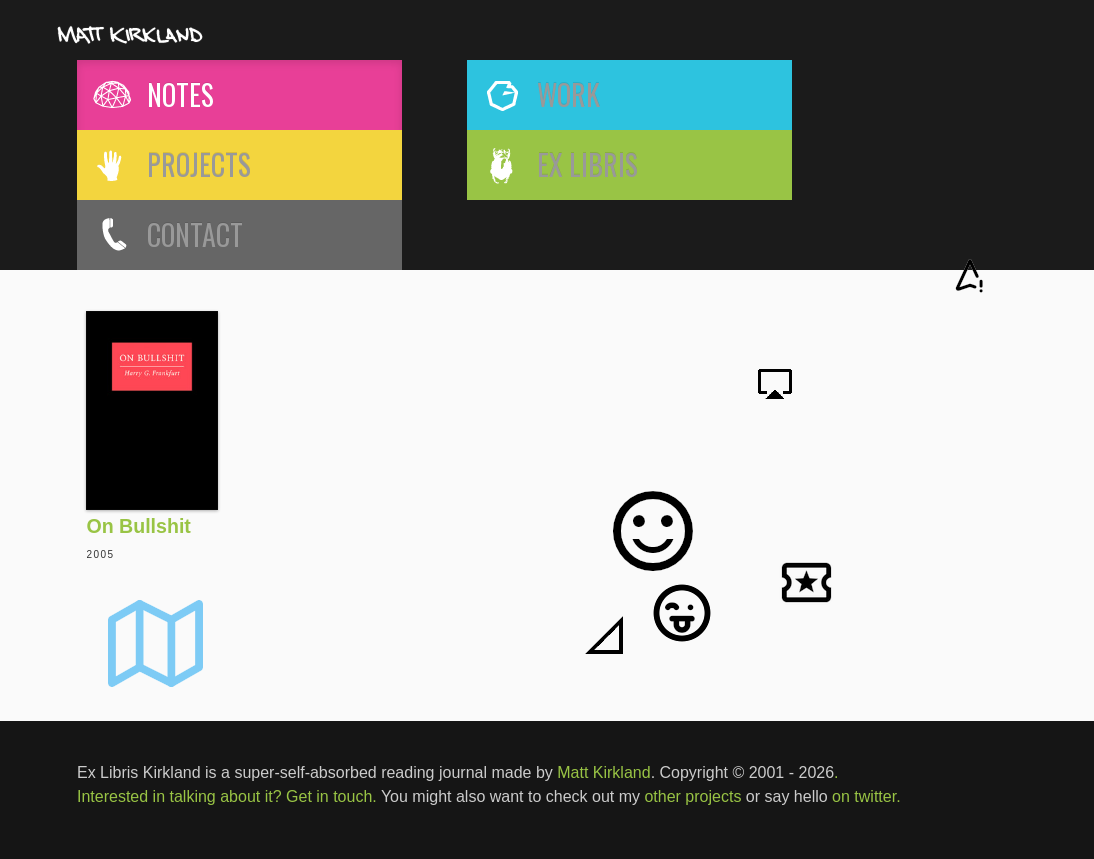  I want to click on stream content to an external display, so click(775, 383).